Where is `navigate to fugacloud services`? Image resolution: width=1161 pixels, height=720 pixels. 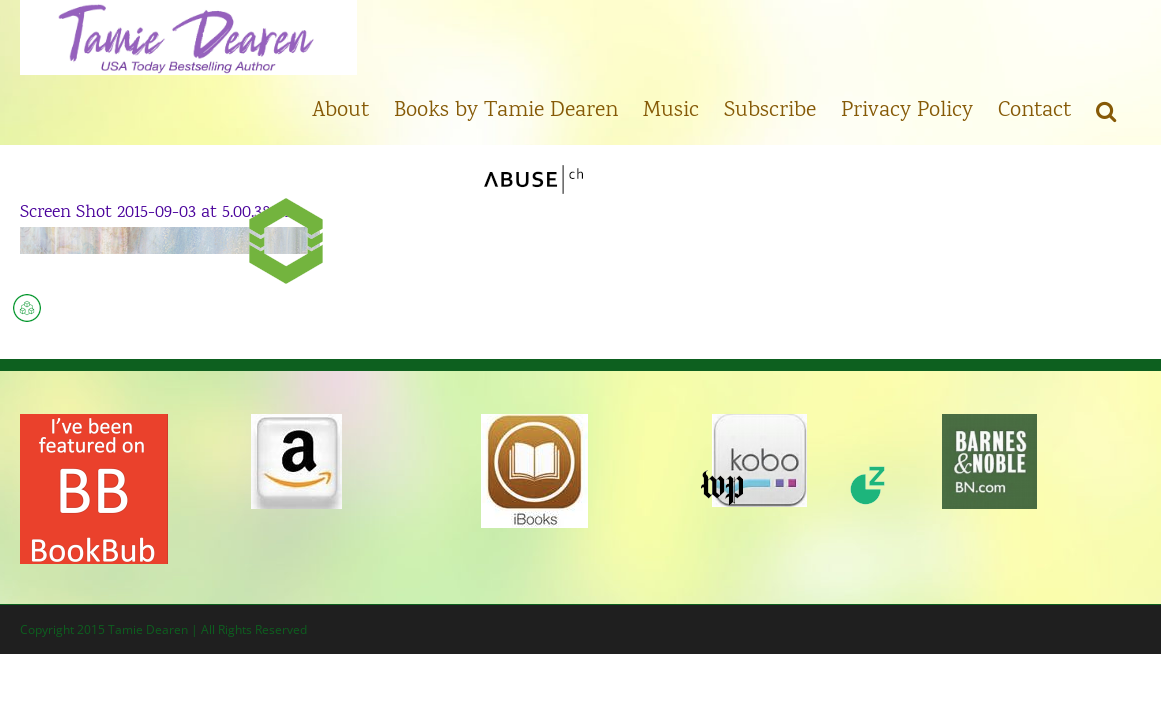 navigate to fugacloud services is located at coordinates (286, 241).